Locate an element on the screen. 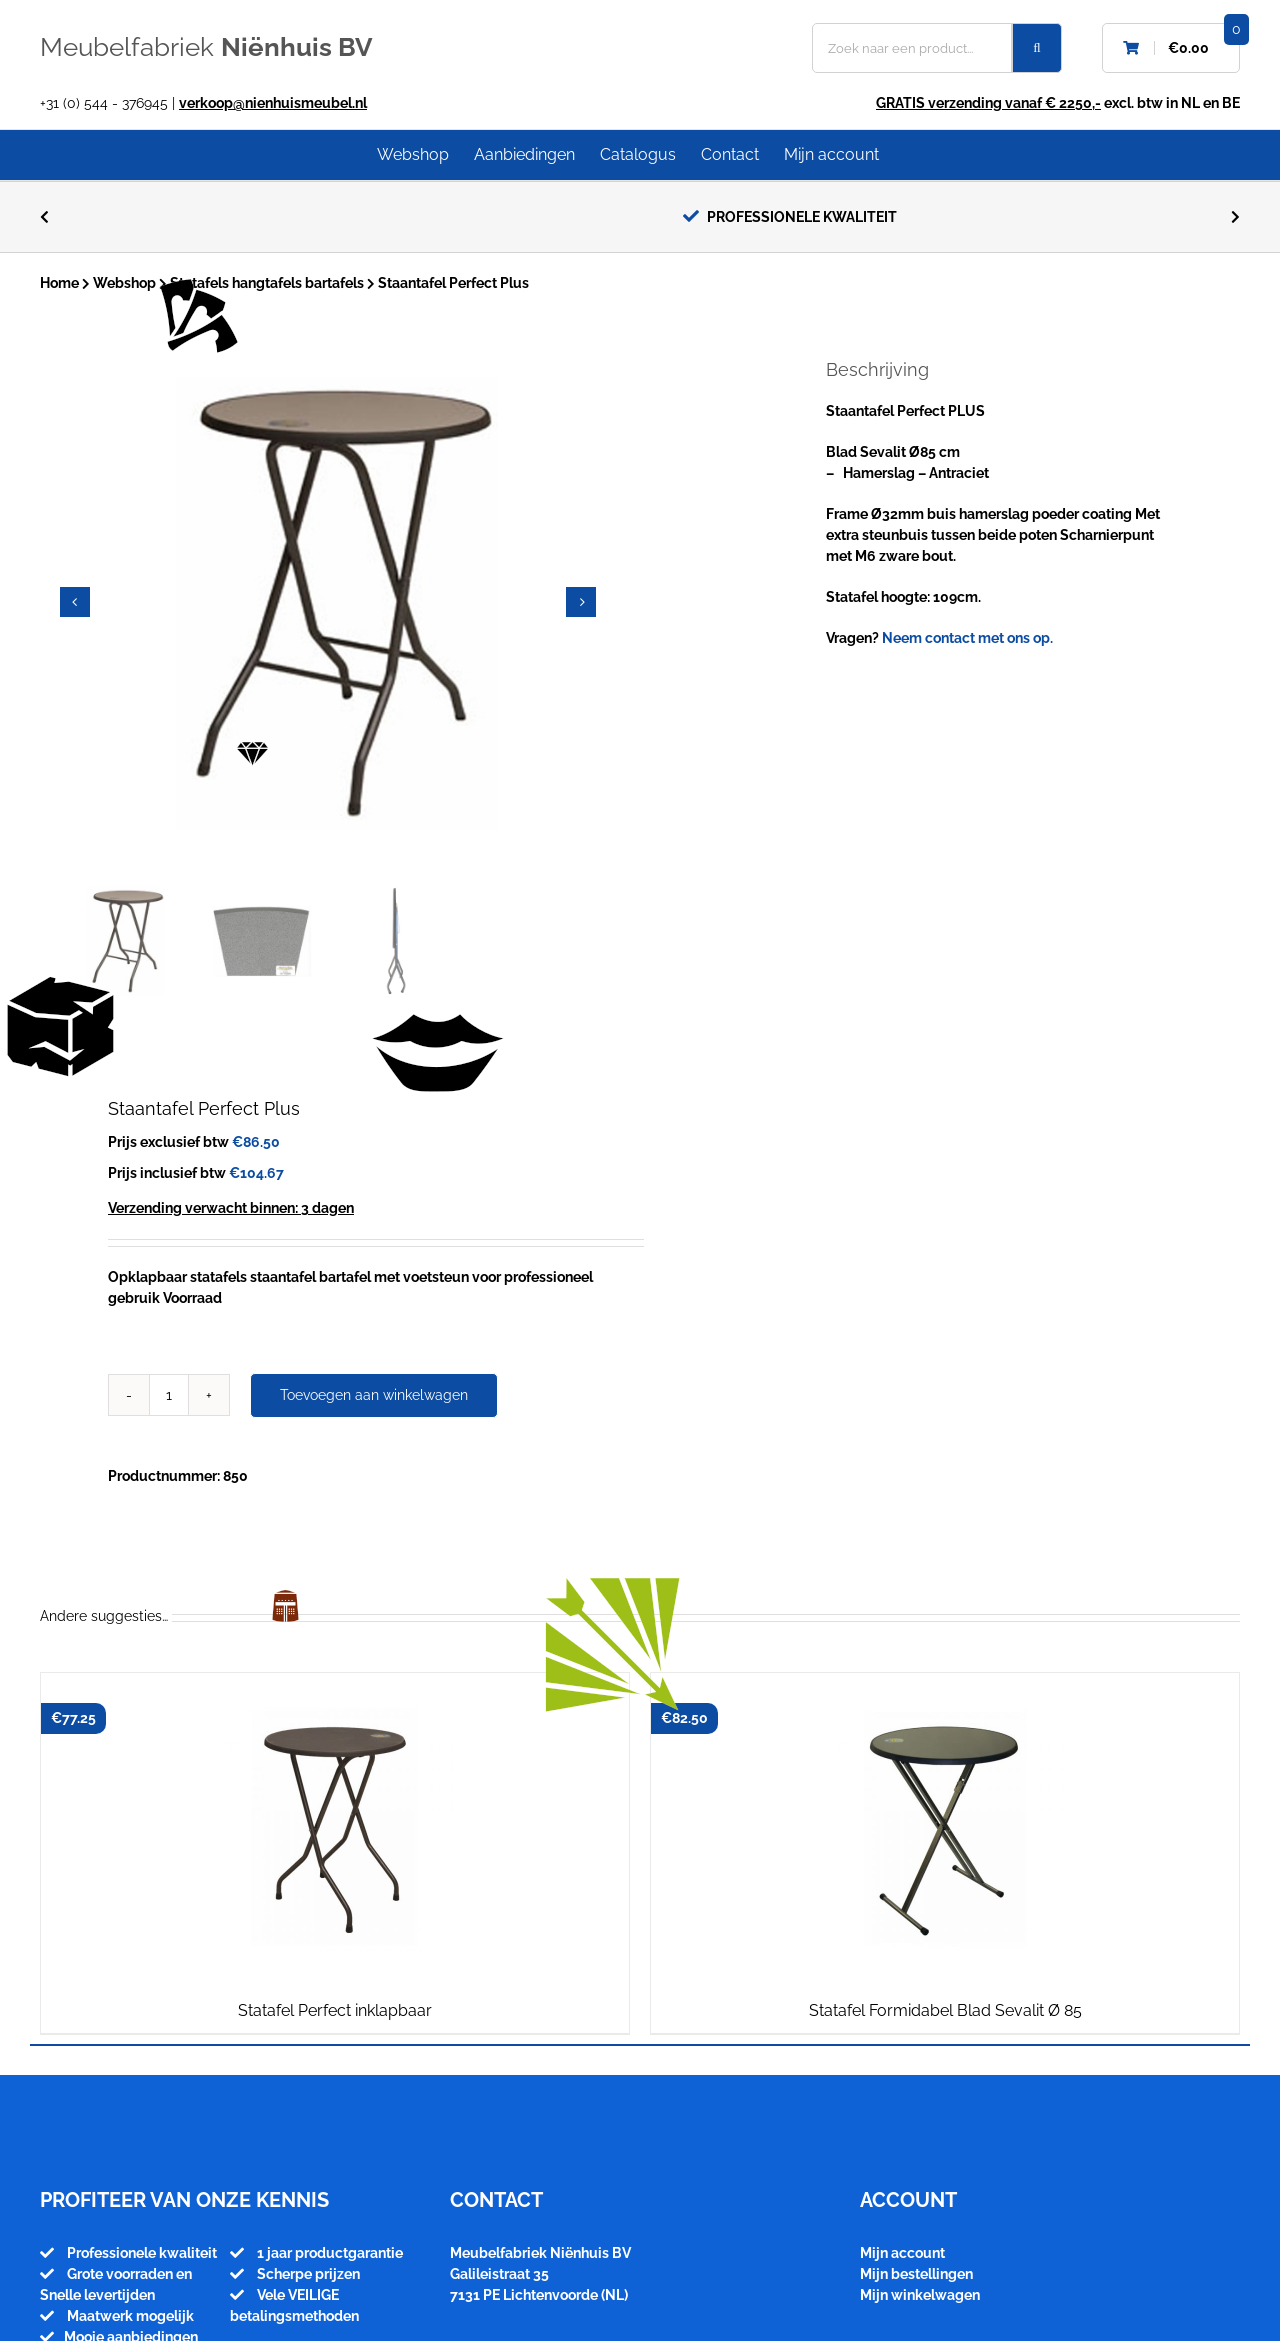 The width and height of the screenshot is (1280, 2341). select knight or heavy armor class is located at coordinates (285, 1606).